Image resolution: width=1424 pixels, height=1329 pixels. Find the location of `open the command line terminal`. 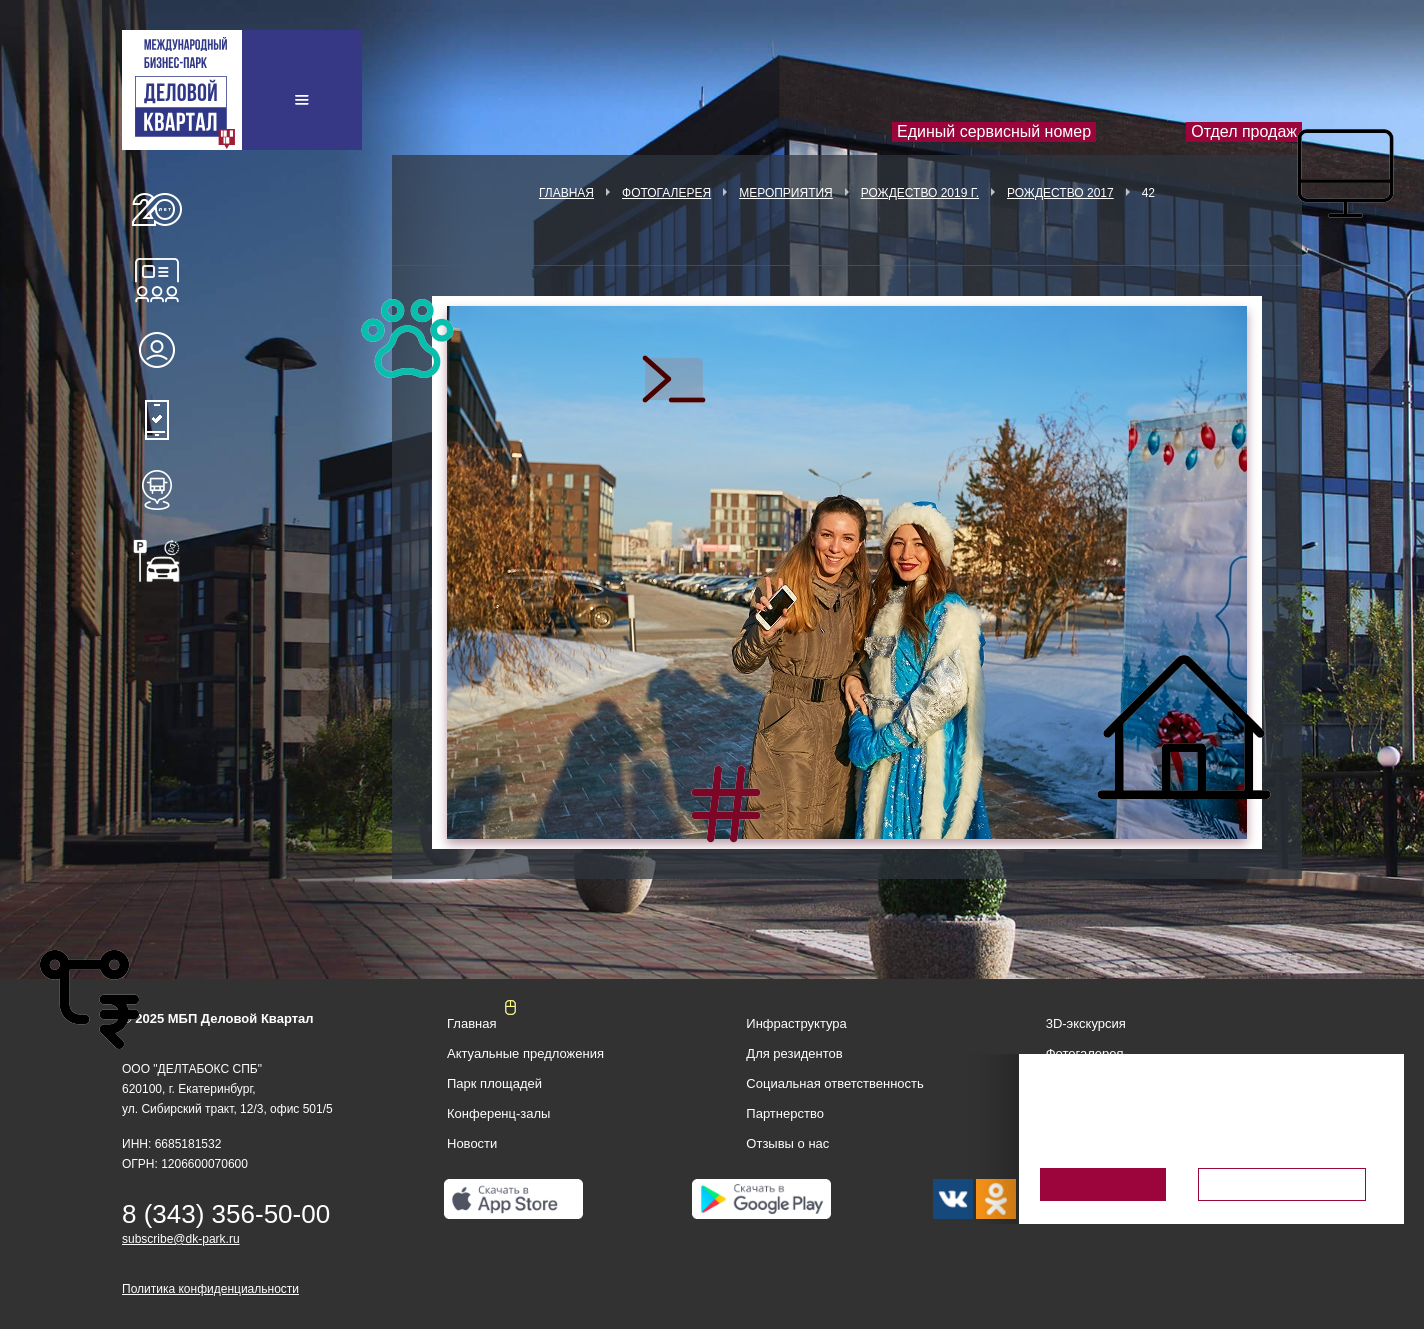

open the command line terminal is located at coordinates (674, 379).